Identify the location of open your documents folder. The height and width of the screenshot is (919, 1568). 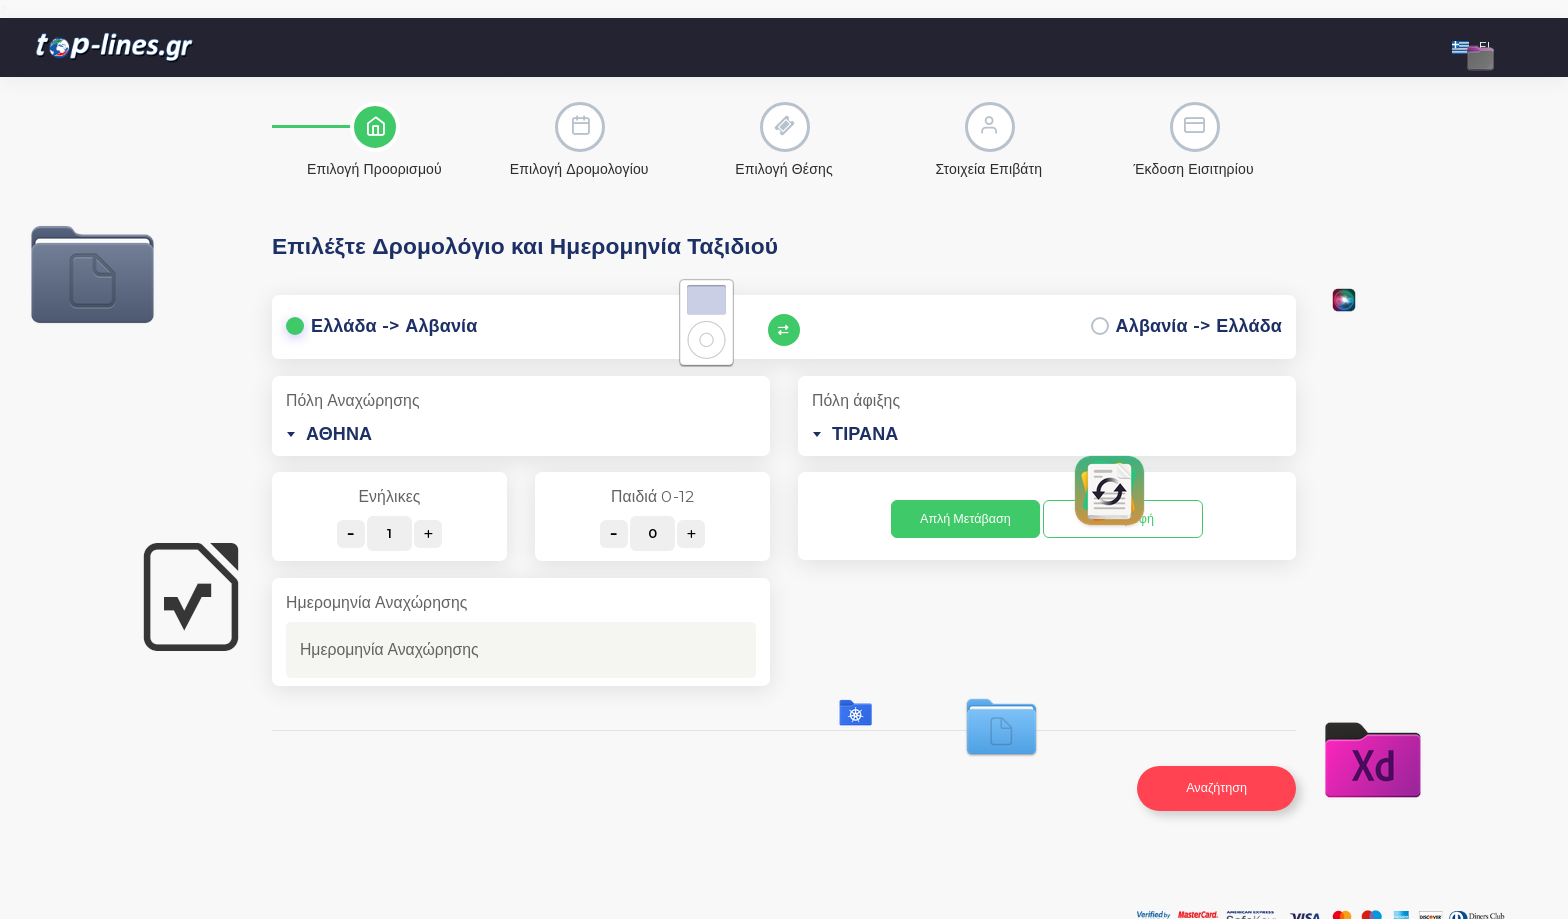
(1001, 726).